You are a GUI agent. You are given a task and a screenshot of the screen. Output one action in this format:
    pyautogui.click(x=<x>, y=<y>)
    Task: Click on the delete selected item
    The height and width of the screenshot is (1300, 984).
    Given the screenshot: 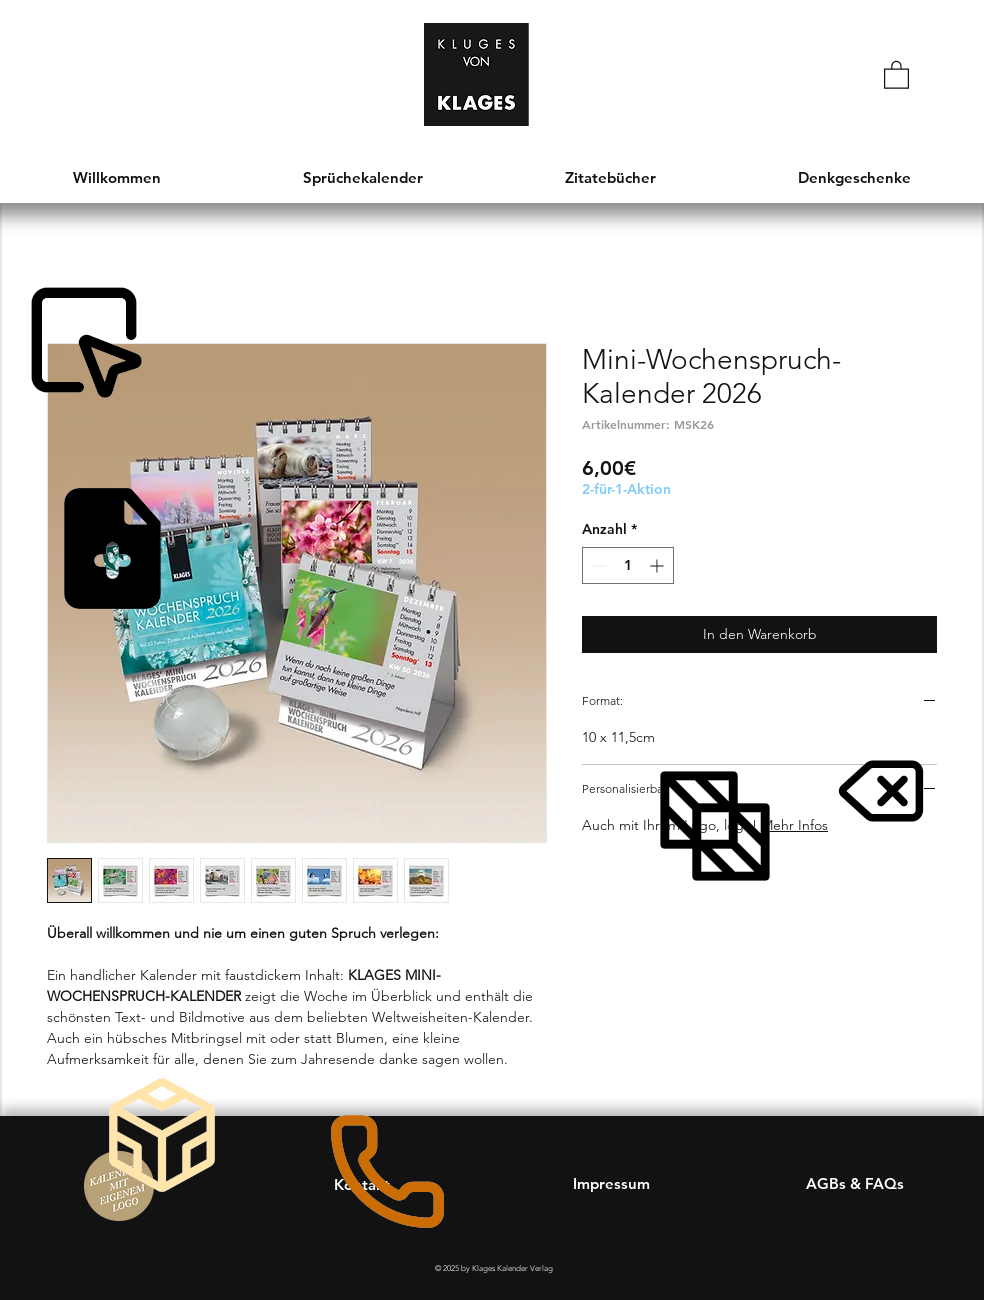 What is the action you would take?
    pyautogui.click(x=881, y=791)
    